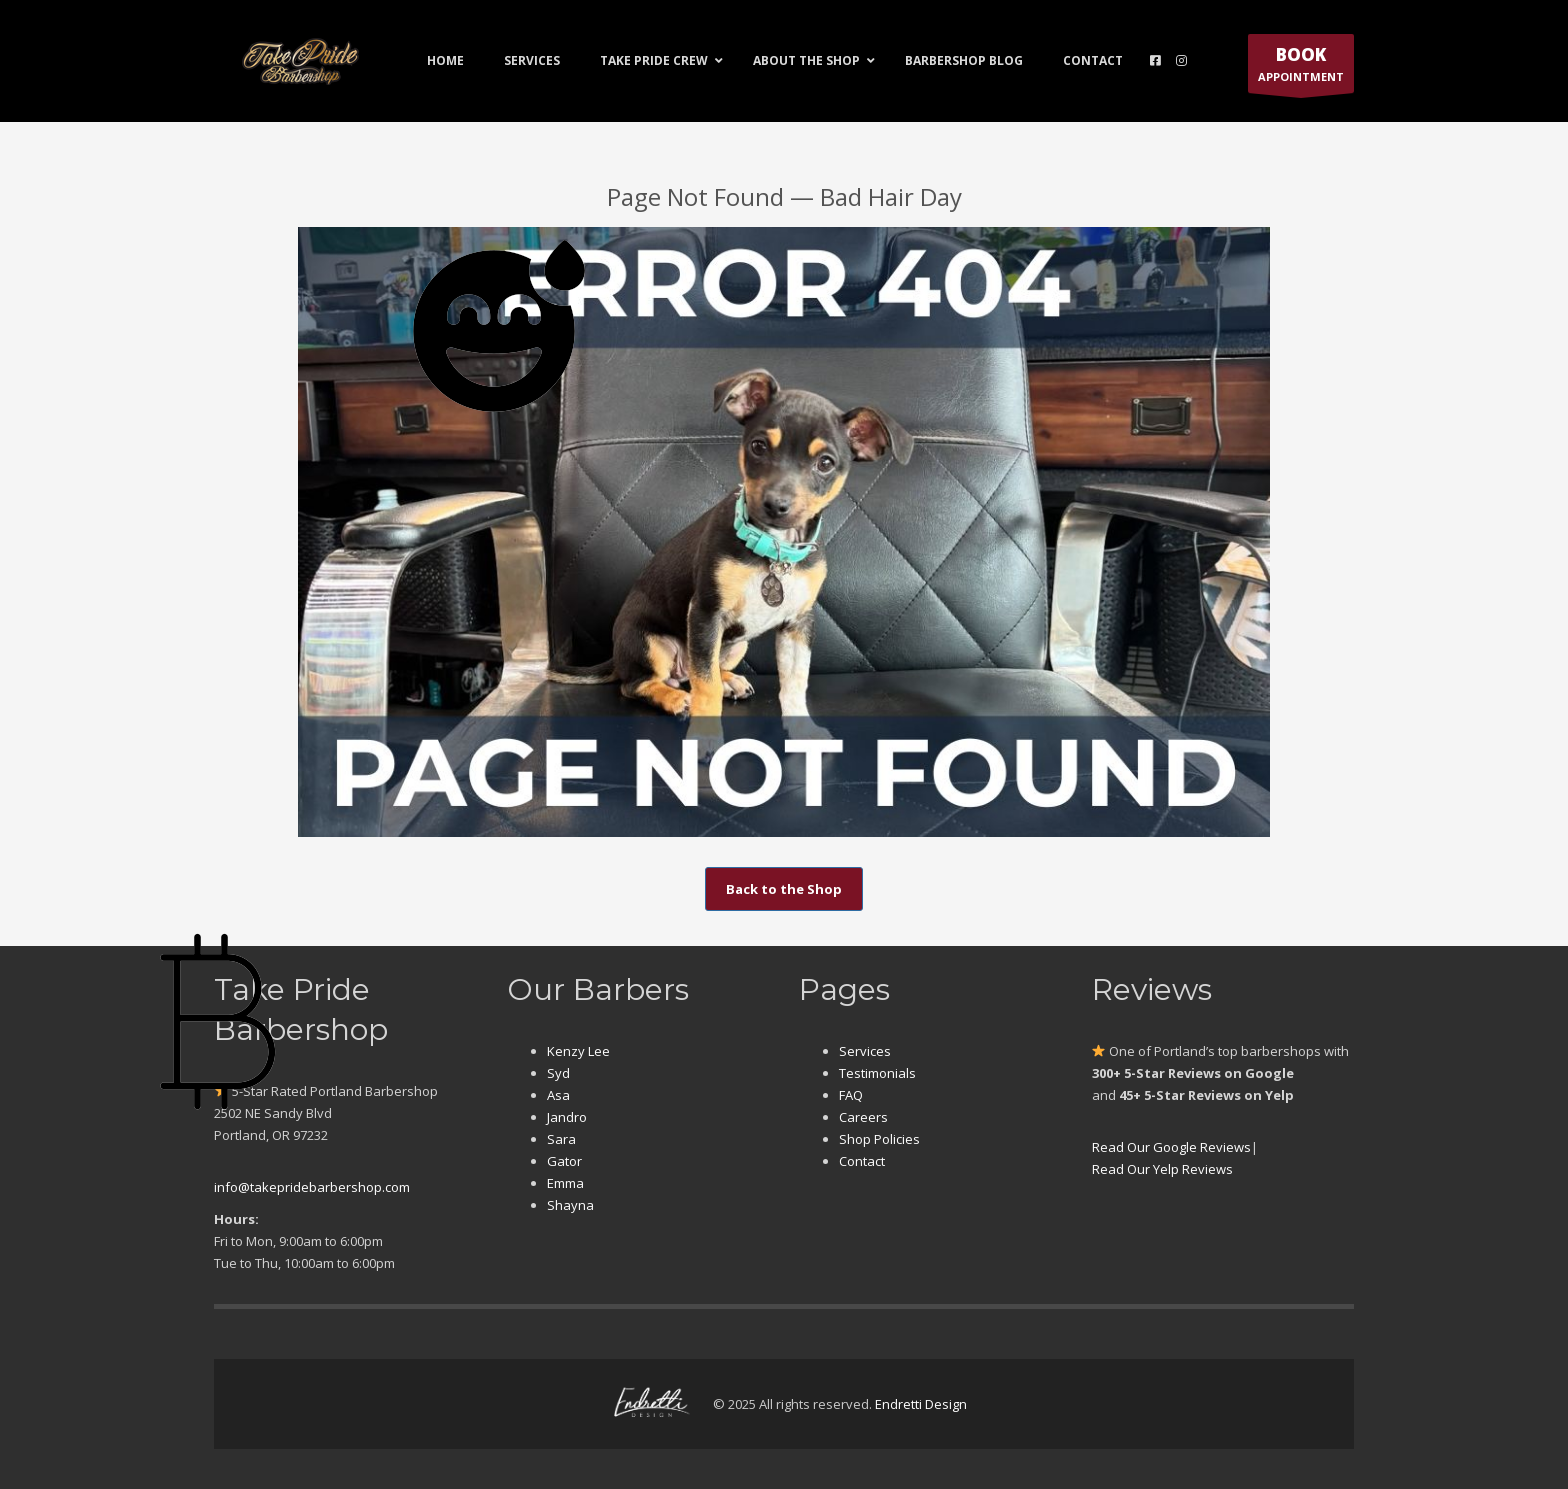 The width and height of the screenshot is (1568, 1489). What do you see at coordinates (211, 1025) in the screenshot?
I see `view bitcoin balance or wallet` at bounding box center [211, 1025].